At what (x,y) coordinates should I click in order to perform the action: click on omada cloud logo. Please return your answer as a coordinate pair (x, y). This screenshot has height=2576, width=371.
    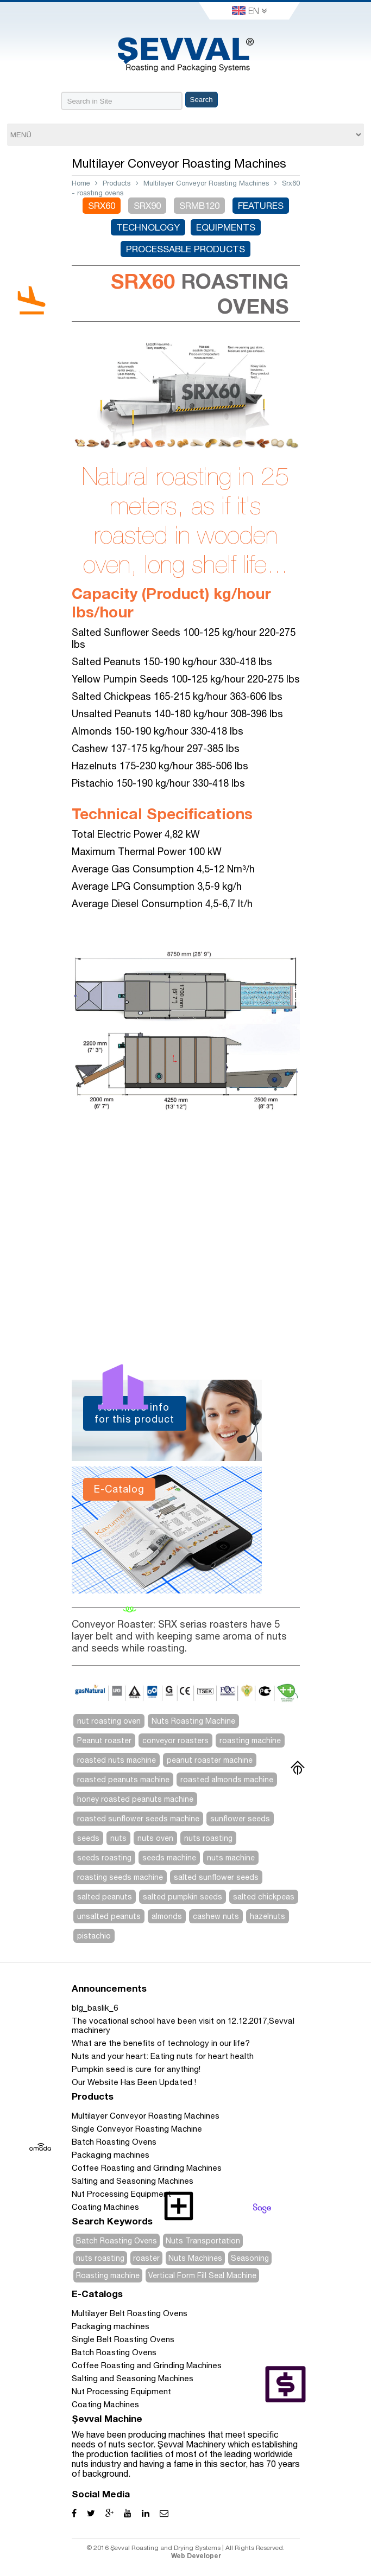
    Looking at the image, I should click on (40, 2147).